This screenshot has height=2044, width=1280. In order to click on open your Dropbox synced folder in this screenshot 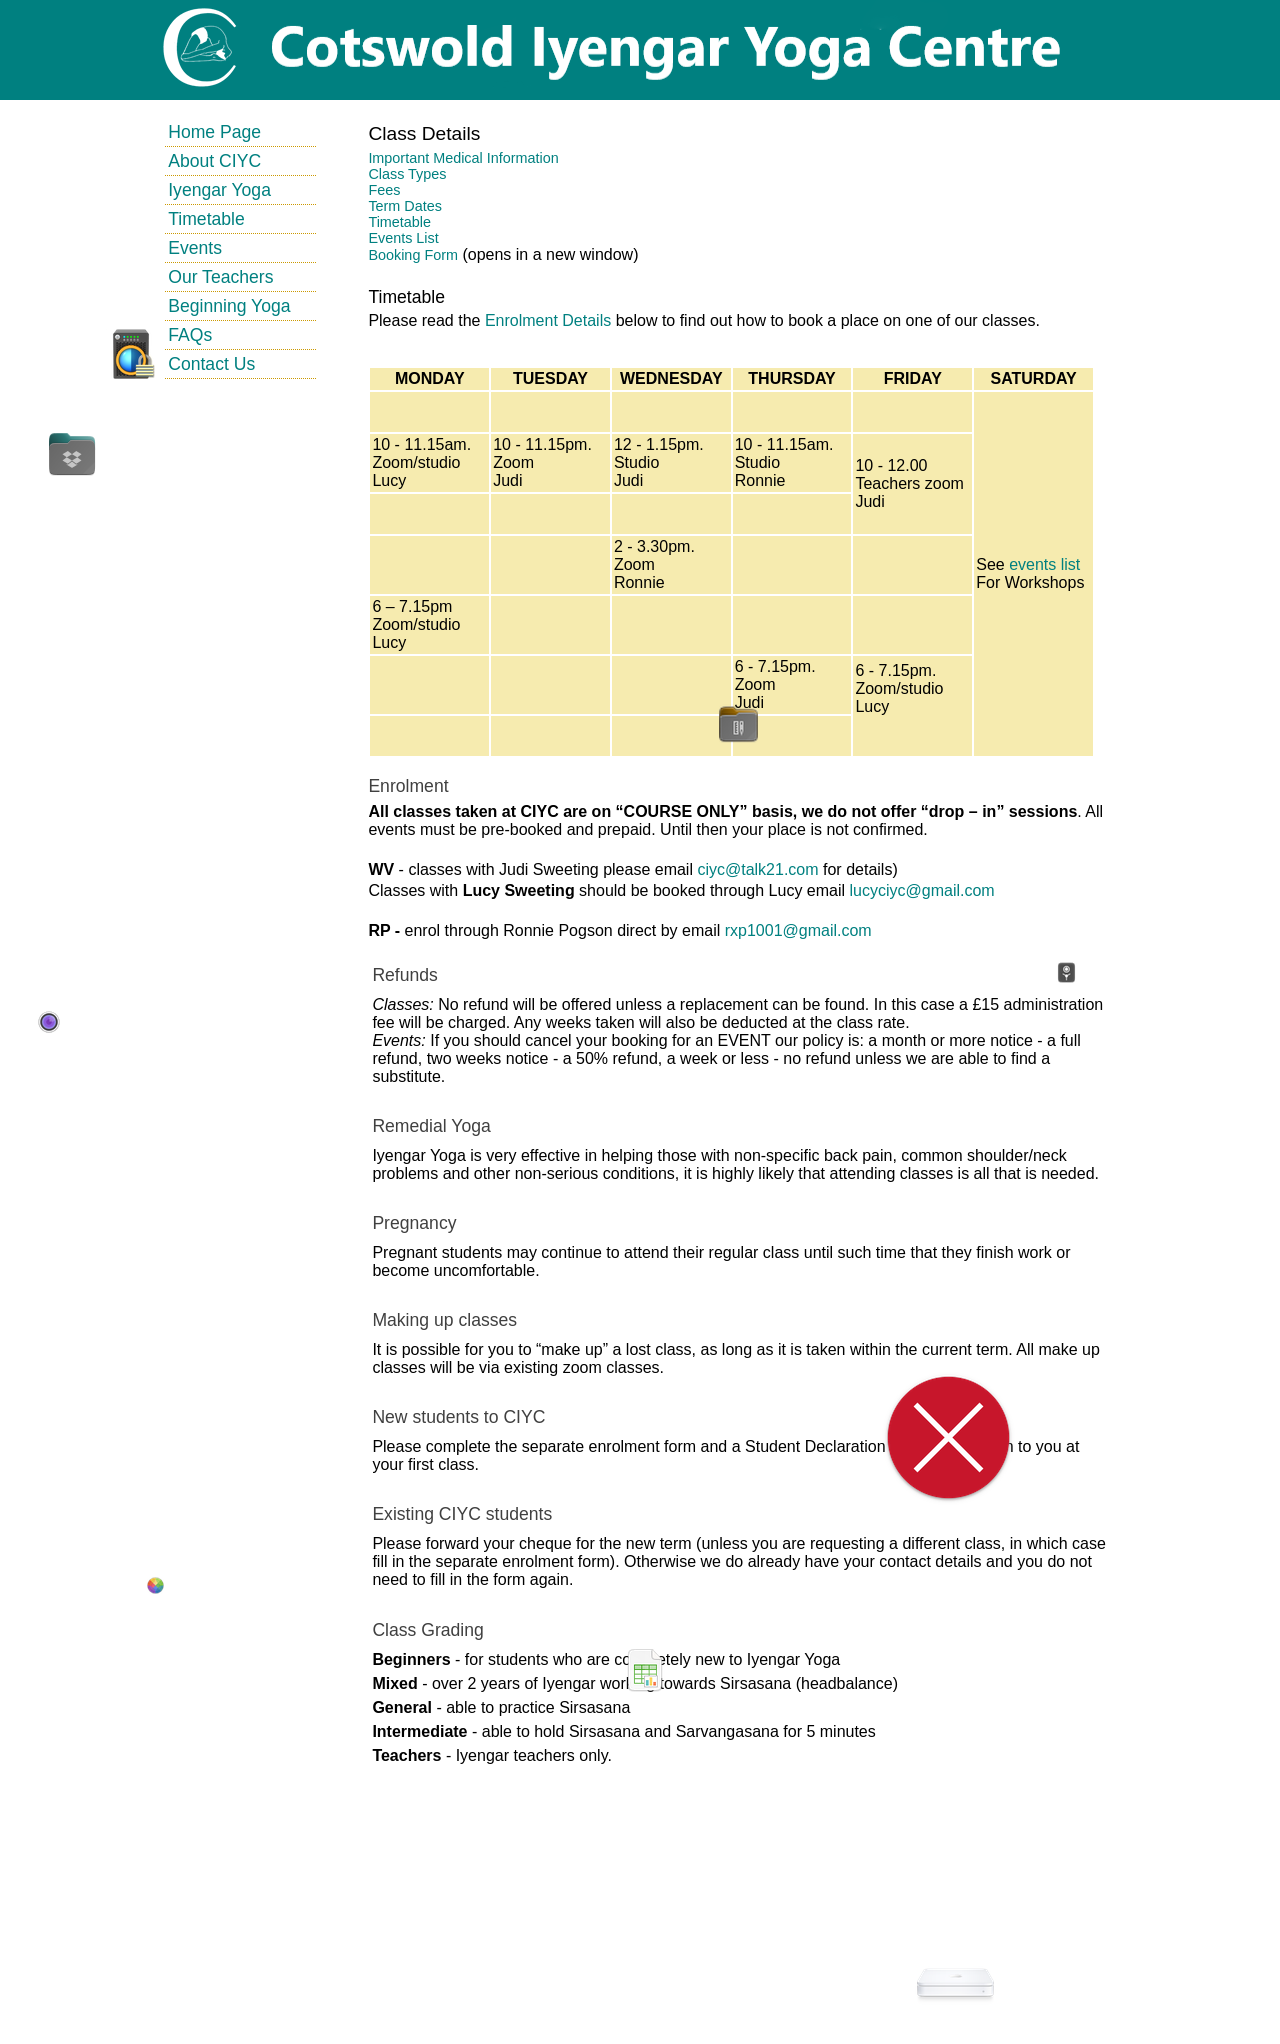, I will do `click(72, 454)`.